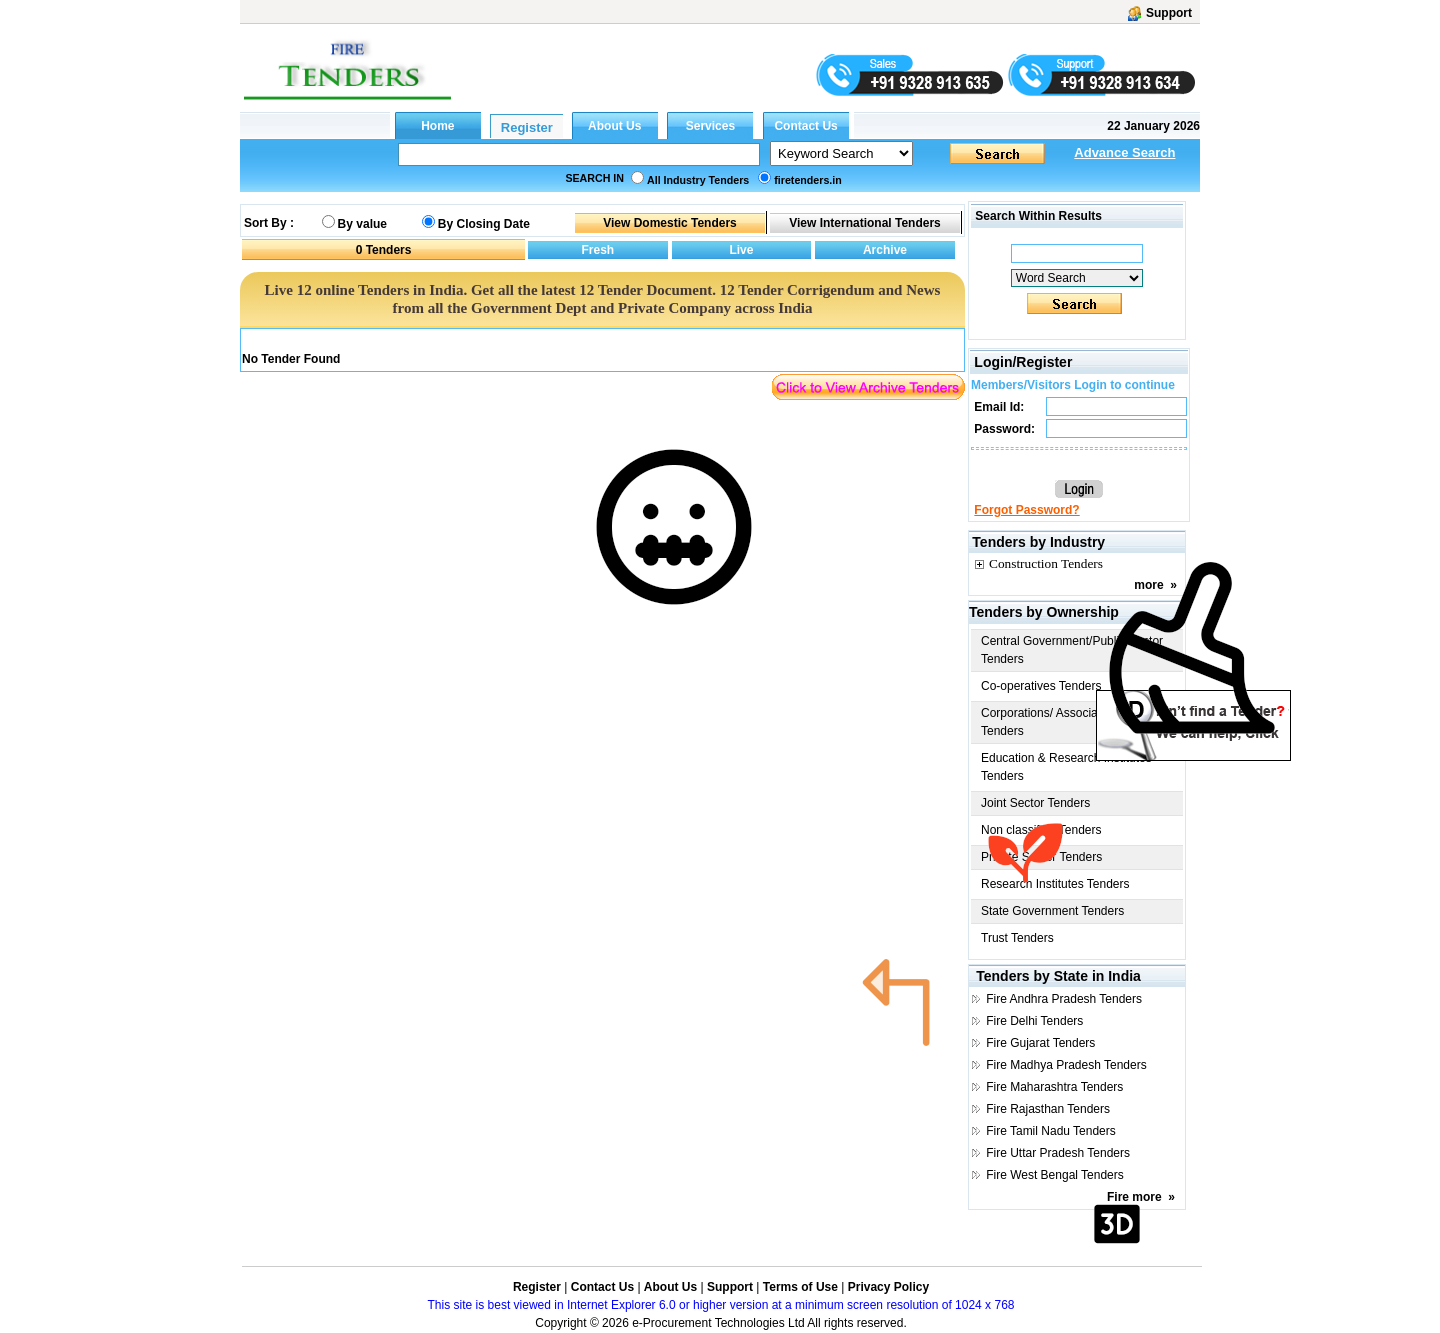  Describe the element at coordinates (1189, 654) in the screenshot. I see `clear or clean up items` at that location.